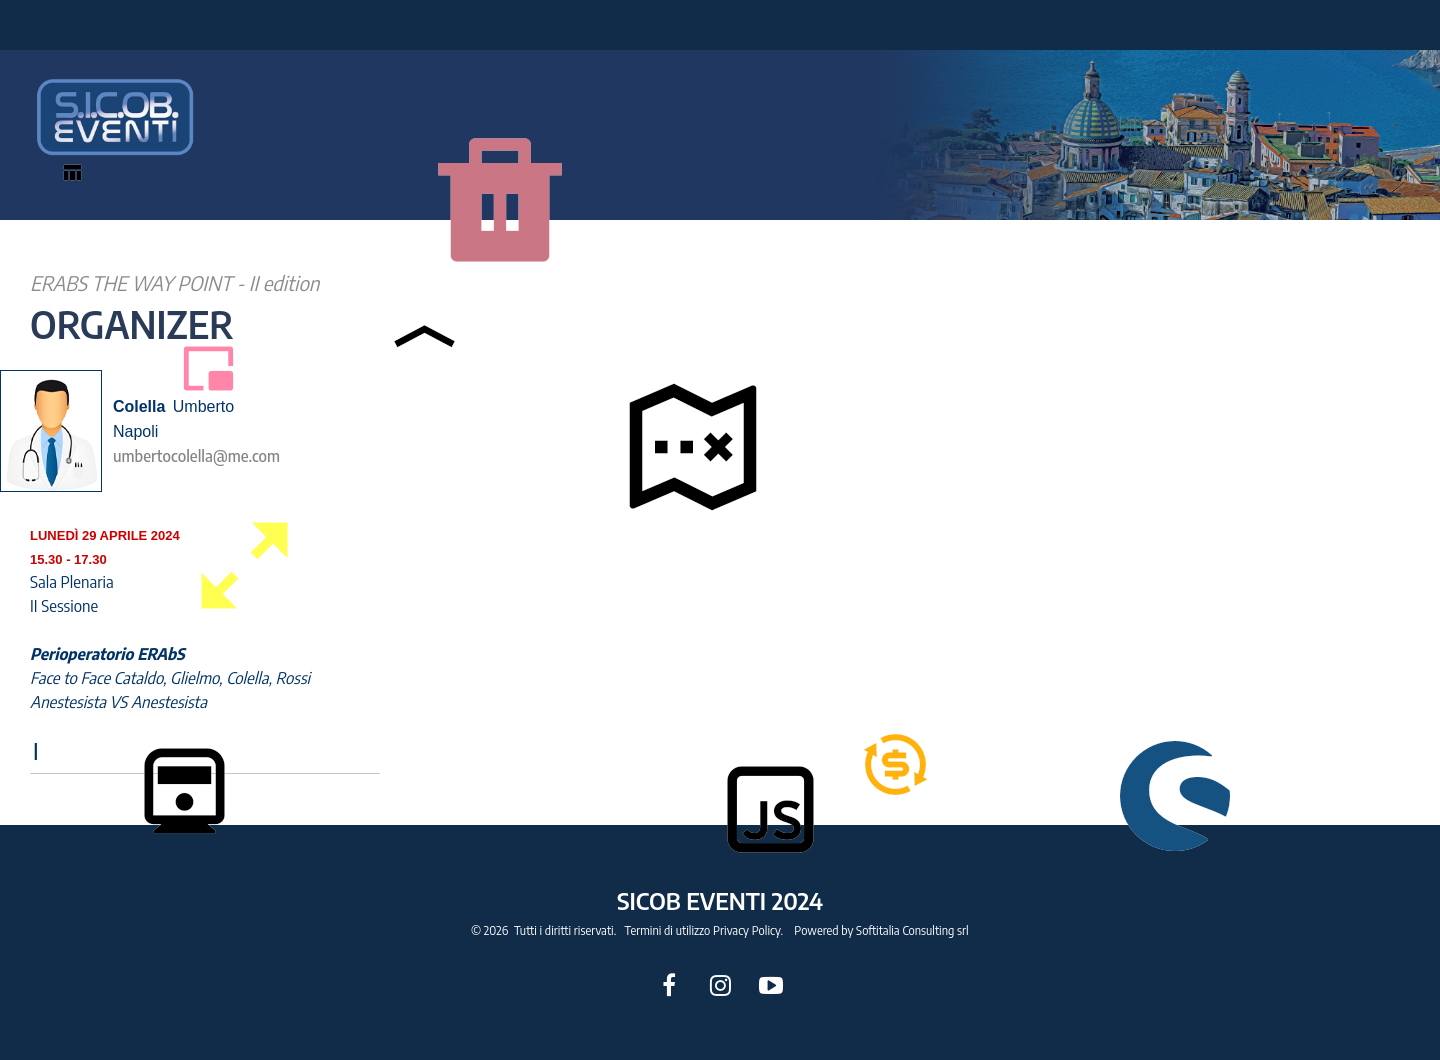 This screenshot has height=1060, width=1440. Describe the element at coordinates (1175, 796) in the screenshot. I see `shopware e-commerce platform logo` at that location.